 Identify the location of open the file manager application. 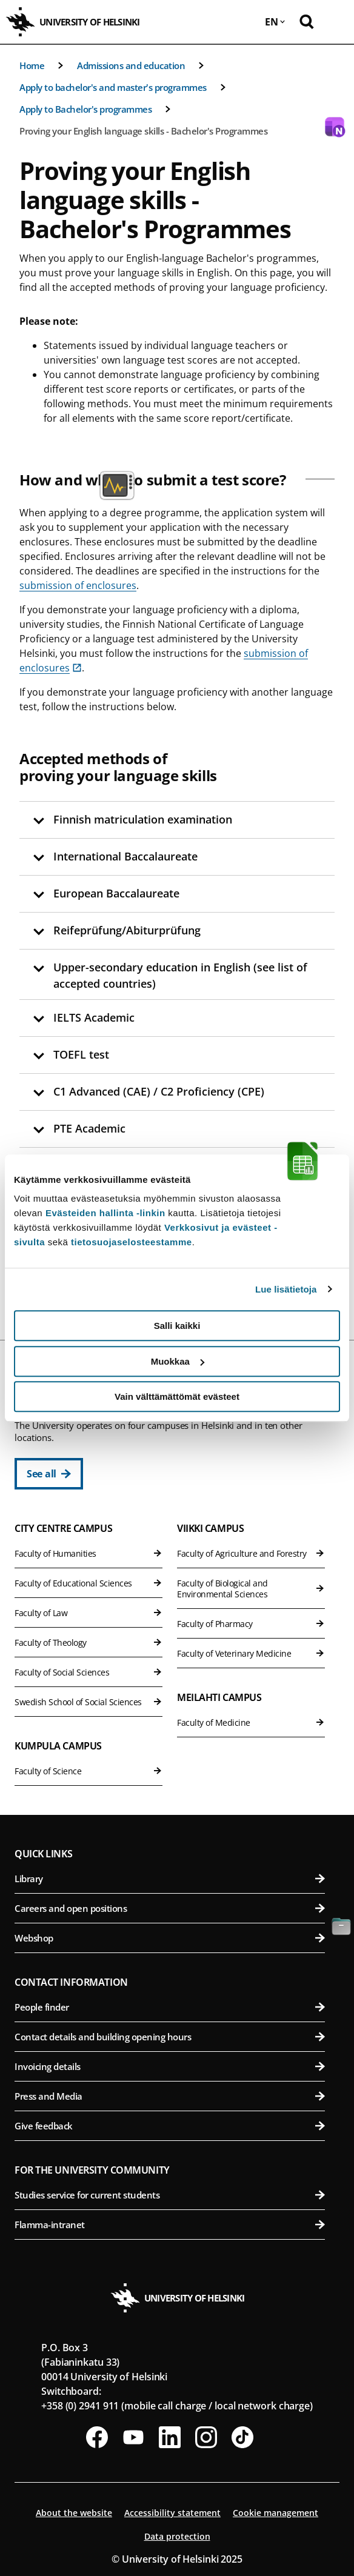
(341, 1926).